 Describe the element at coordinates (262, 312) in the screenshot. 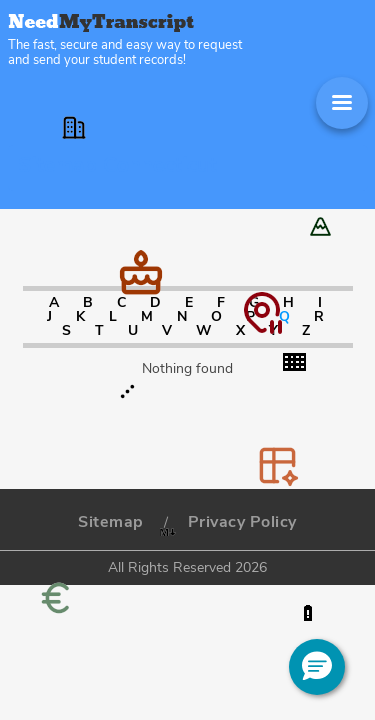

I see `pause location tracking` at that location.